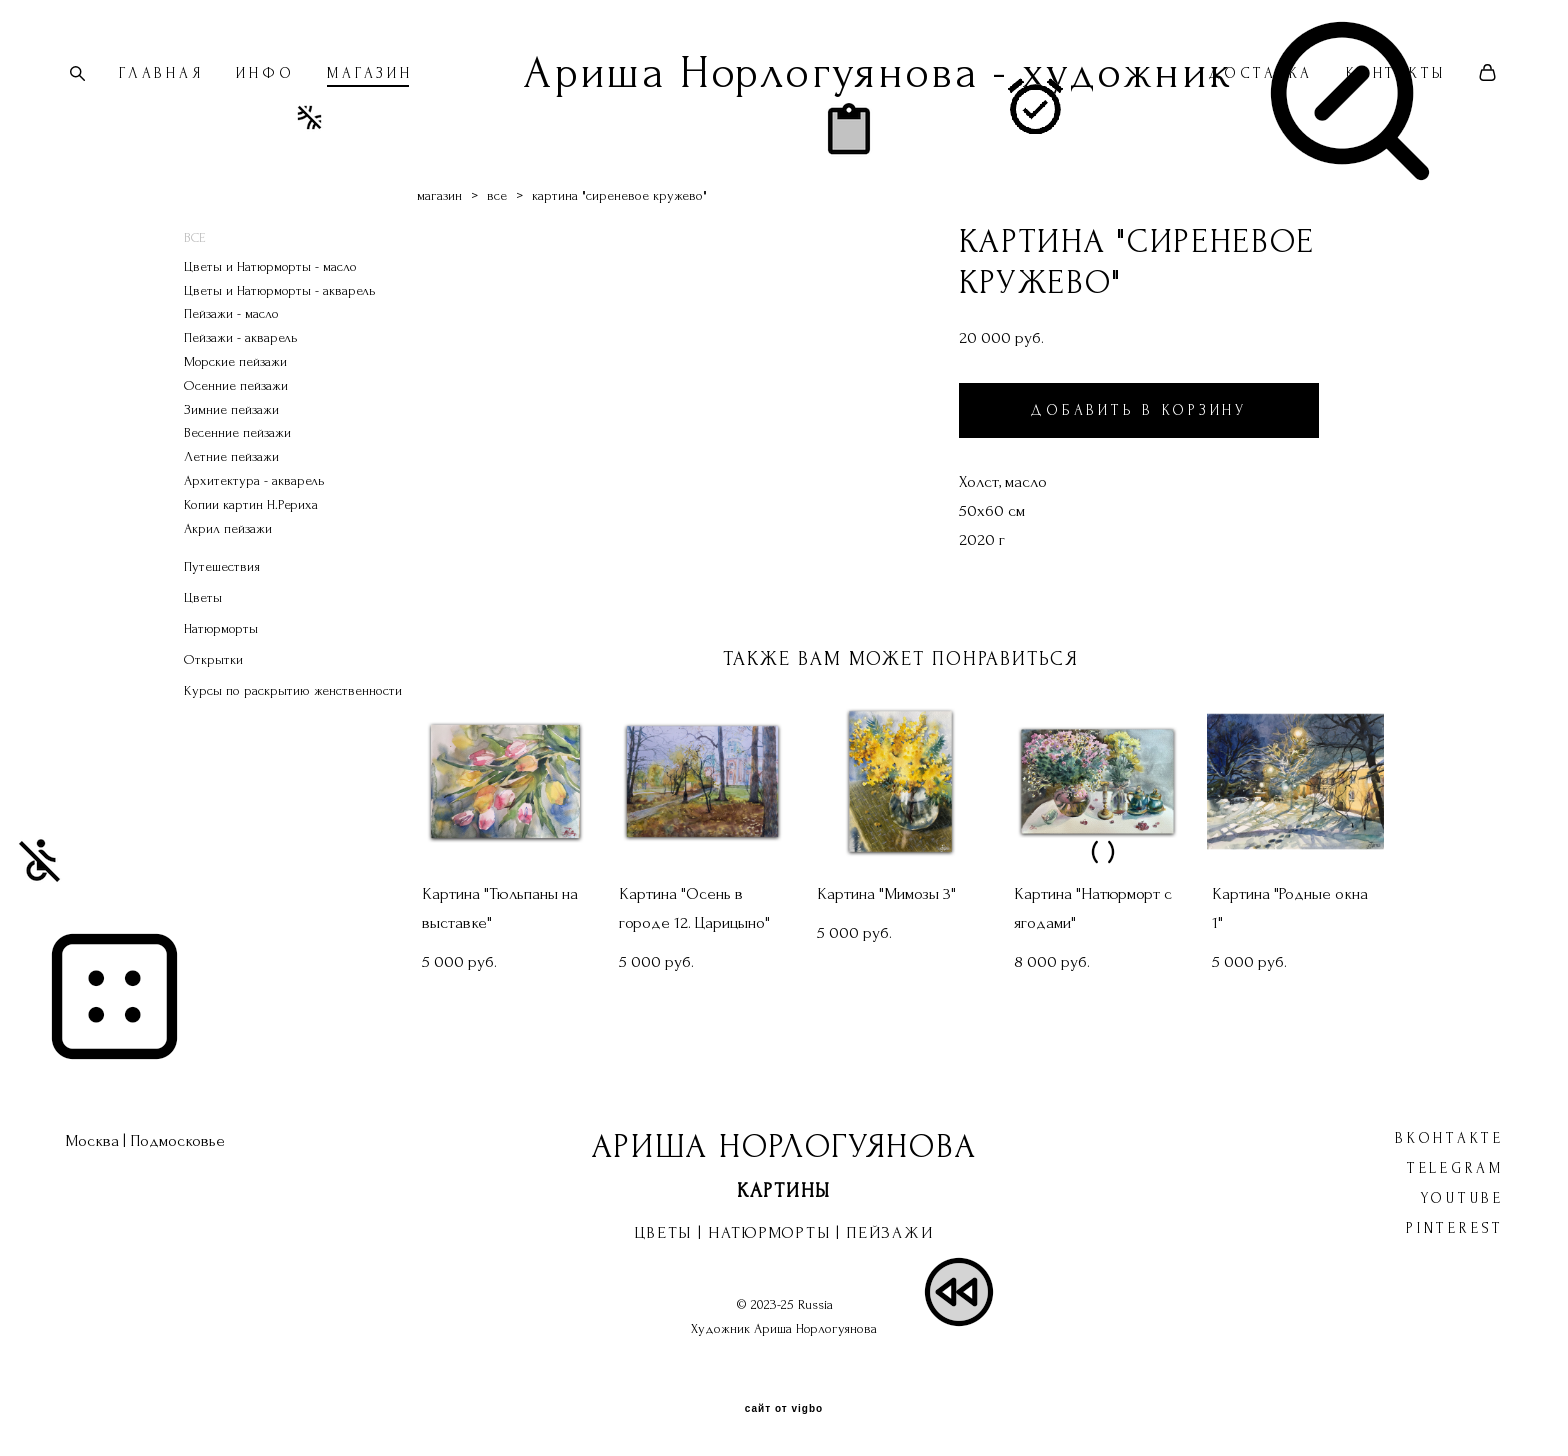  What do you see at coordinates (849, 131) in the screenshot?
I see `paste content from clipboard` at bounding box center [849, 131].